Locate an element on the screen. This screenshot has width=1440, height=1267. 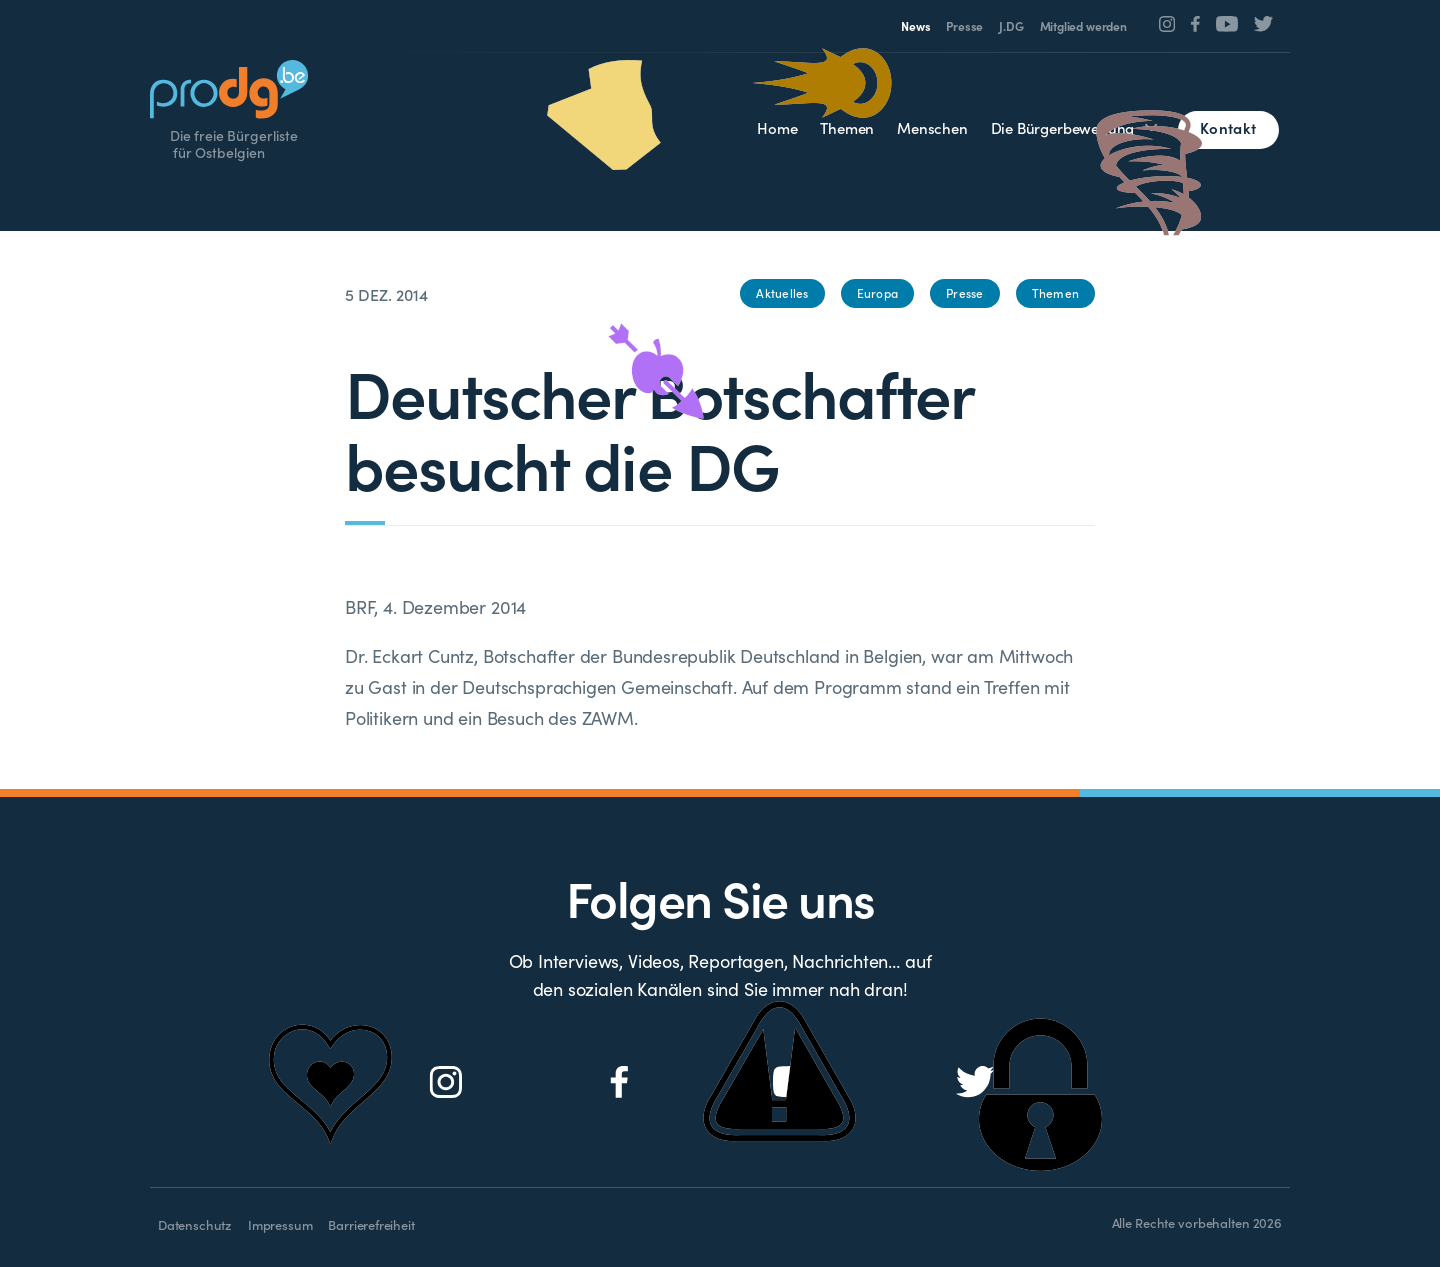
lock or secure this item is located at coordinates (1041, 1095).